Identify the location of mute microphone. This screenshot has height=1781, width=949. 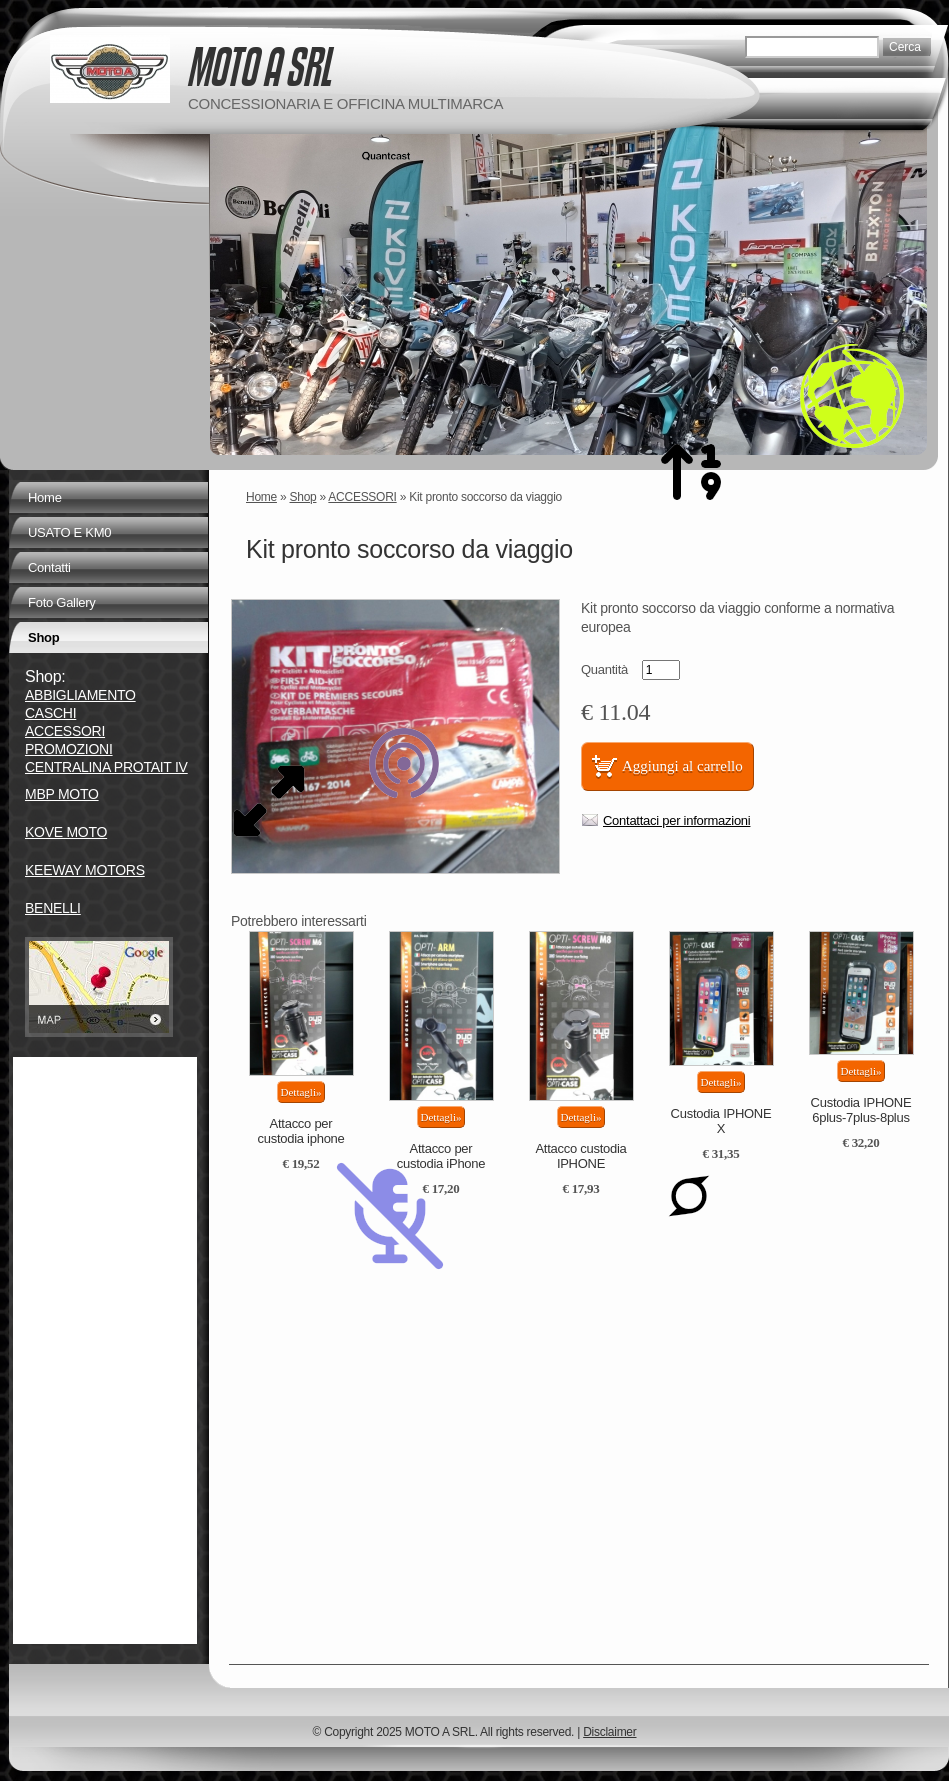
(390, 1216).